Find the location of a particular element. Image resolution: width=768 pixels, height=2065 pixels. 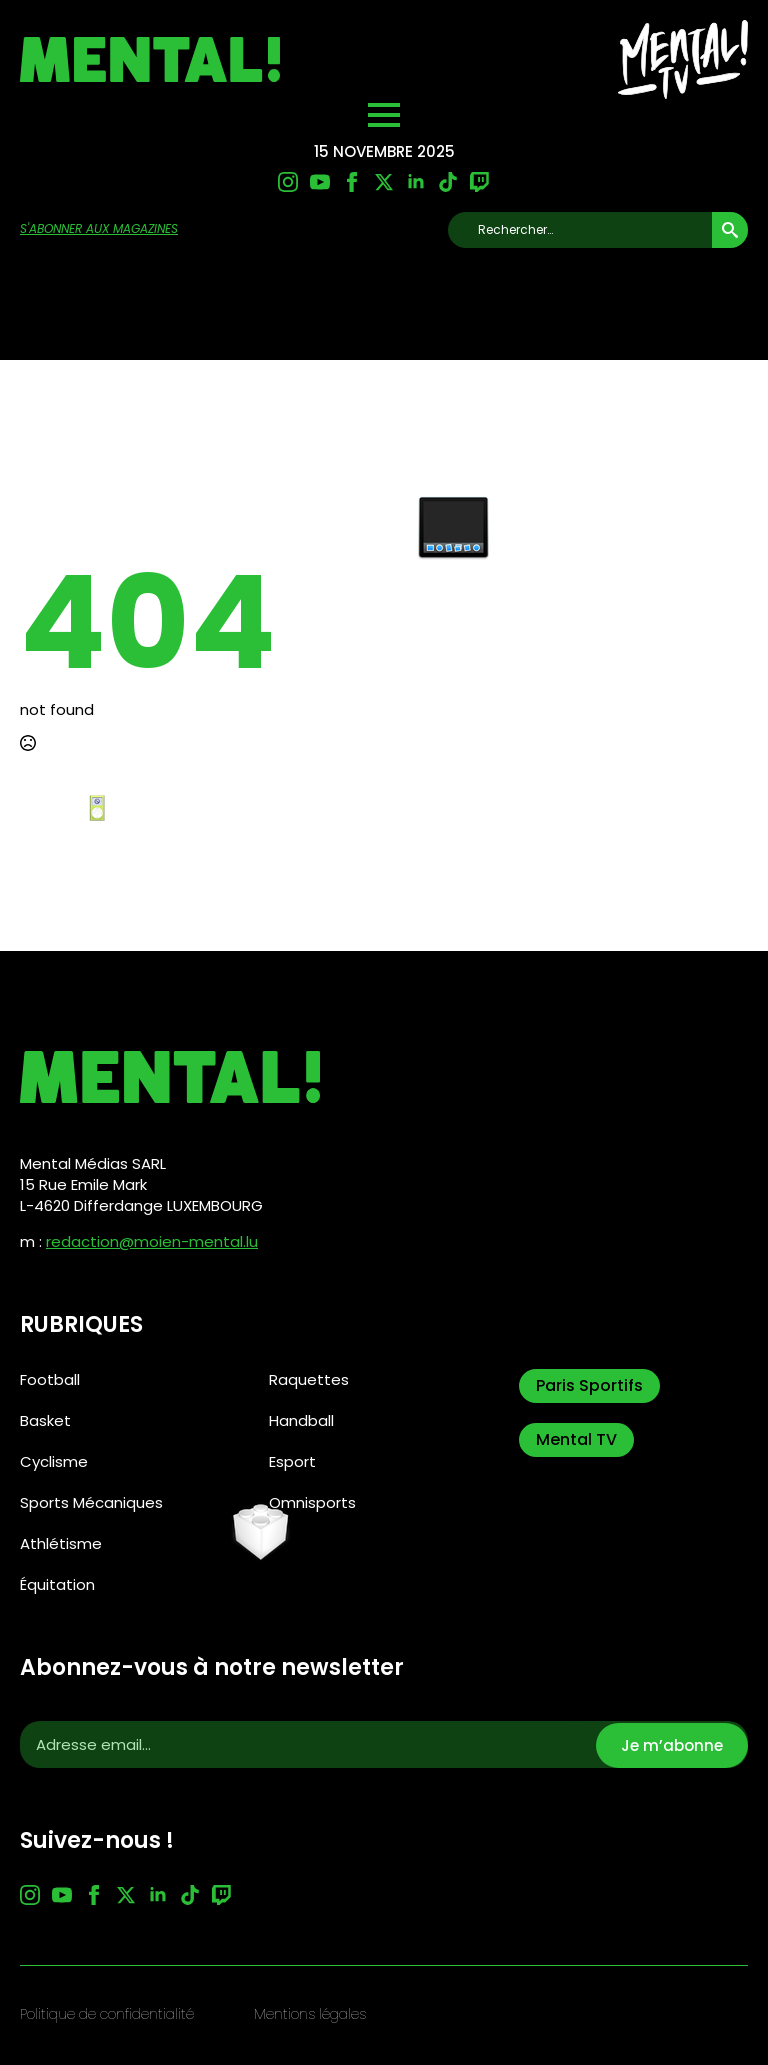

iPod mini device connected in green color is located at coordinates (97, 808).